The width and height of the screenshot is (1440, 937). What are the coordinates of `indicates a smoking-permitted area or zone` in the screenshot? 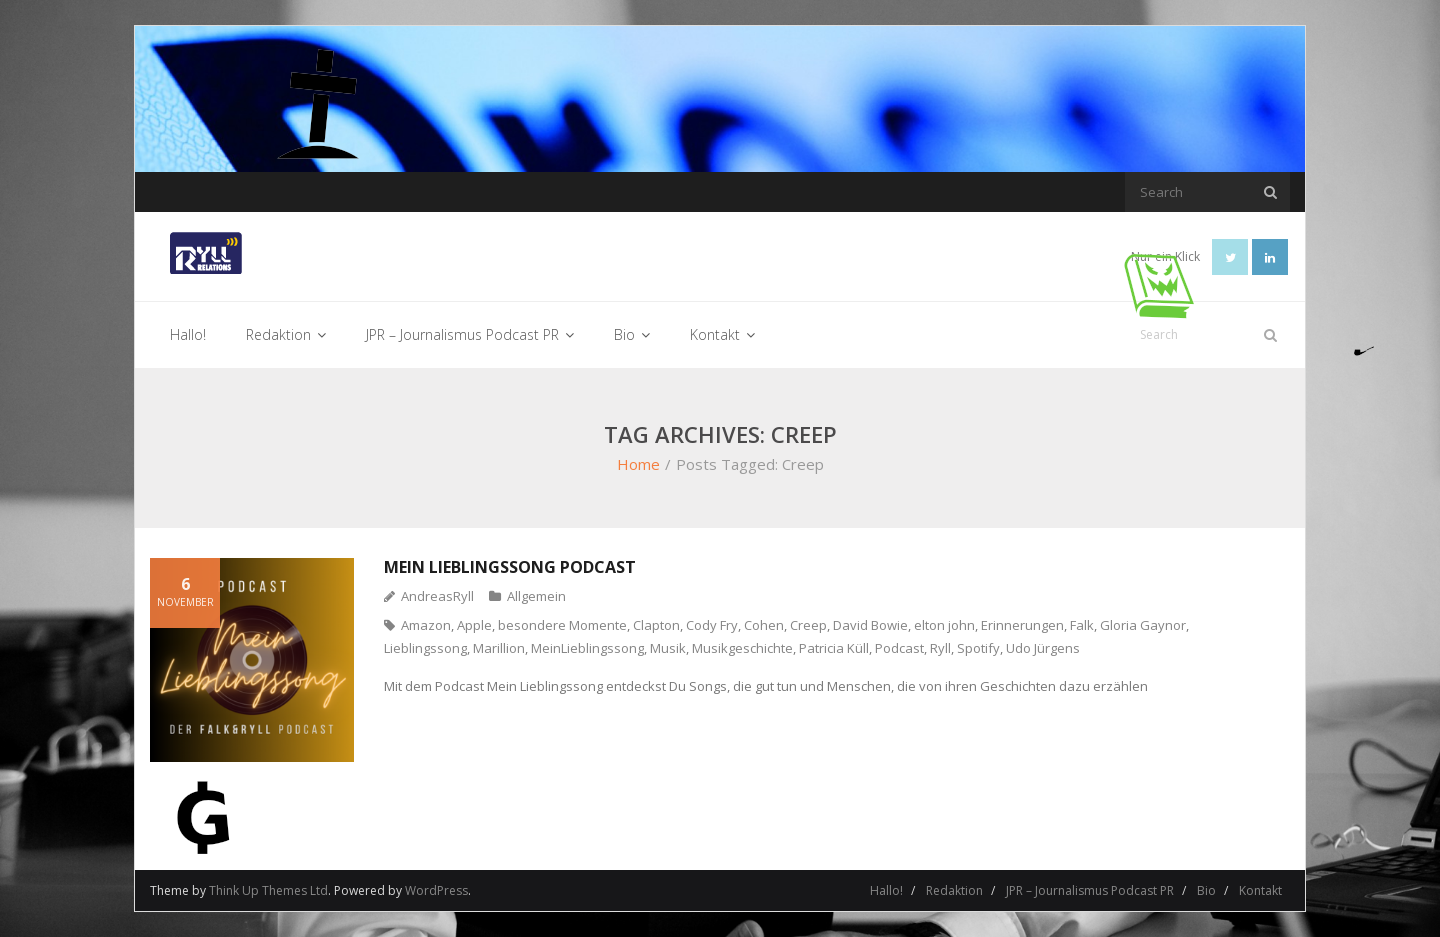 It's located at (1364, 351).